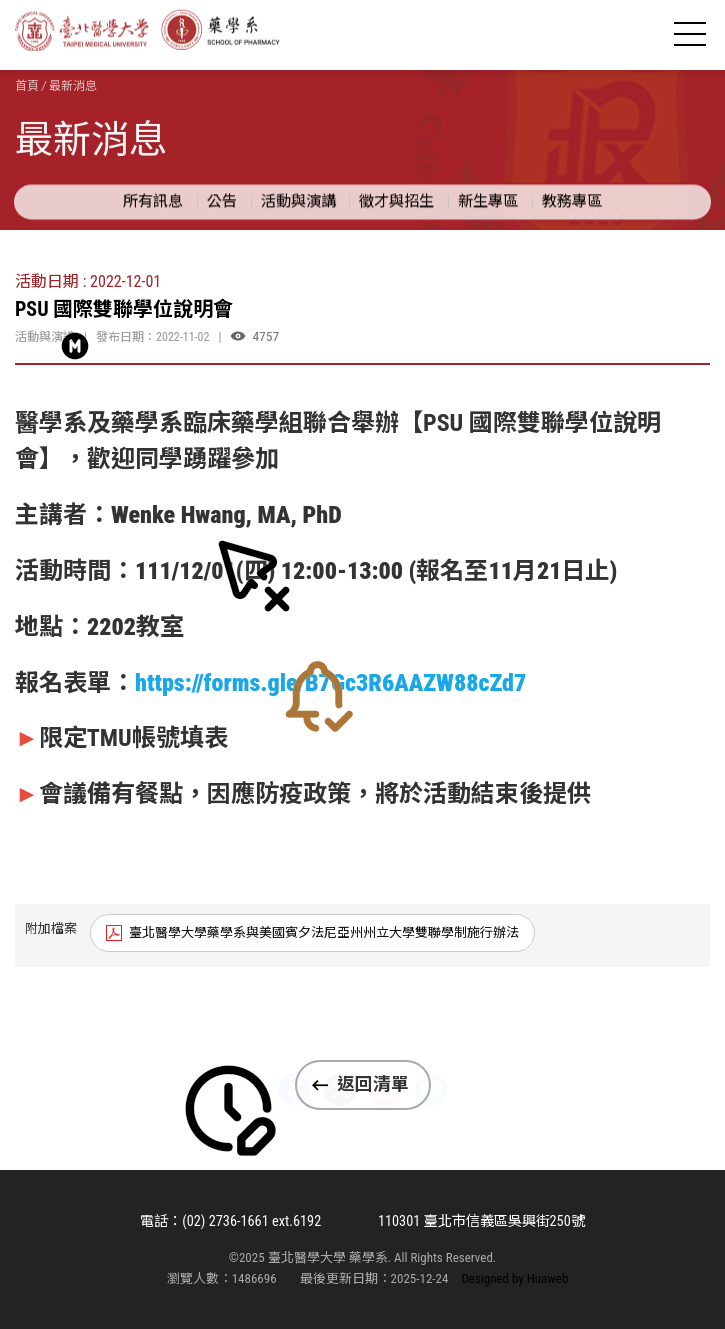 Image resolution: width=725 pixels, height=1329 pixels. I want to click on metro or subway transit indicator, so click(75, 346).